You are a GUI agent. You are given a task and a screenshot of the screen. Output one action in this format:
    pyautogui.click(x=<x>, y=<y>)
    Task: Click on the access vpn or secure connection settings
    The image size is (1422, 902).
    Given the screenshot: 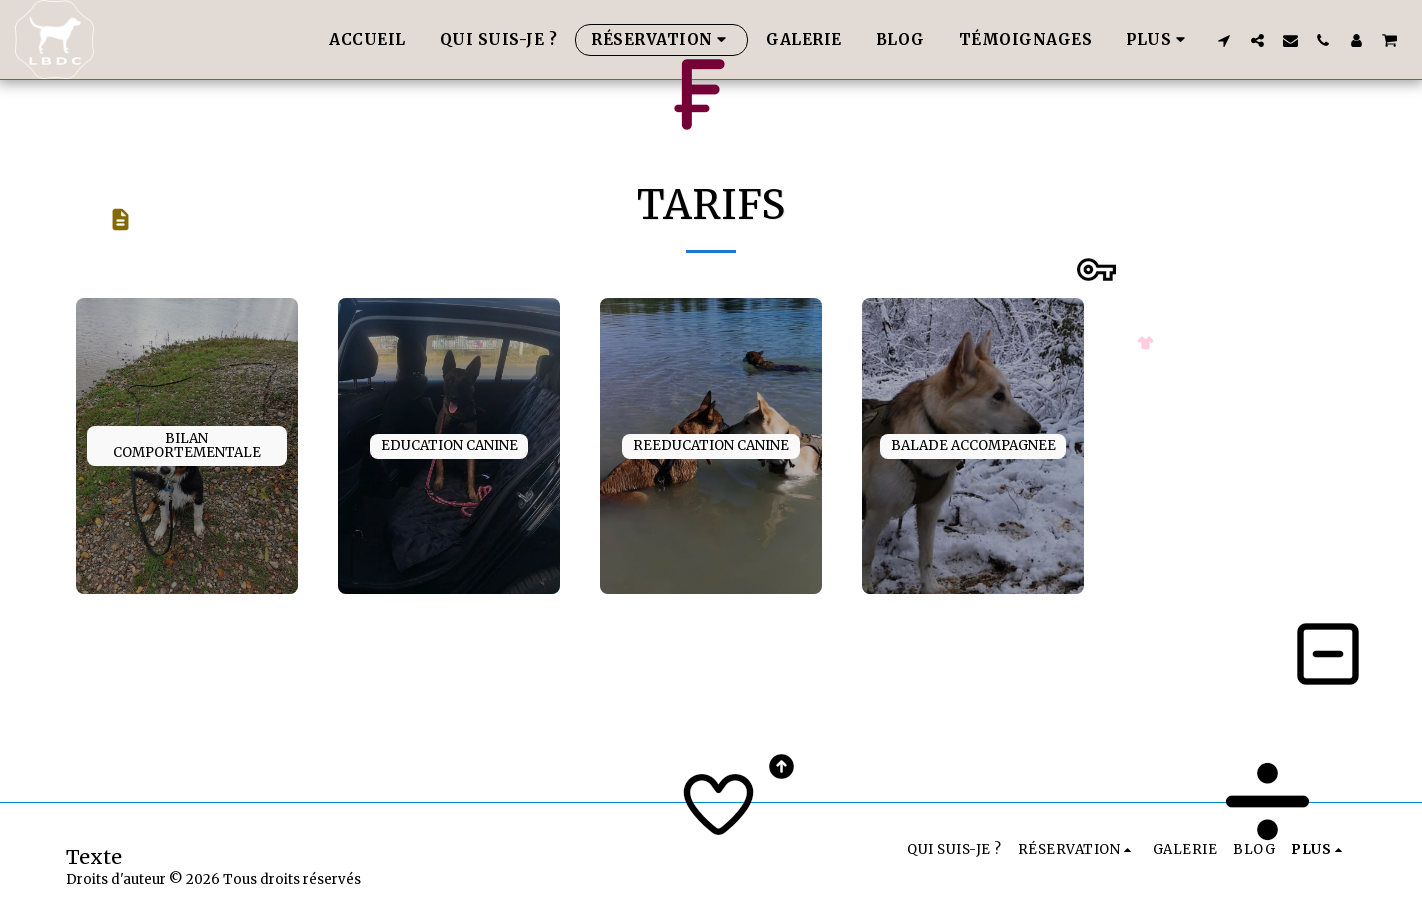 What is the action you would take?
    pyautogui.click(x=1096, y=269)
    